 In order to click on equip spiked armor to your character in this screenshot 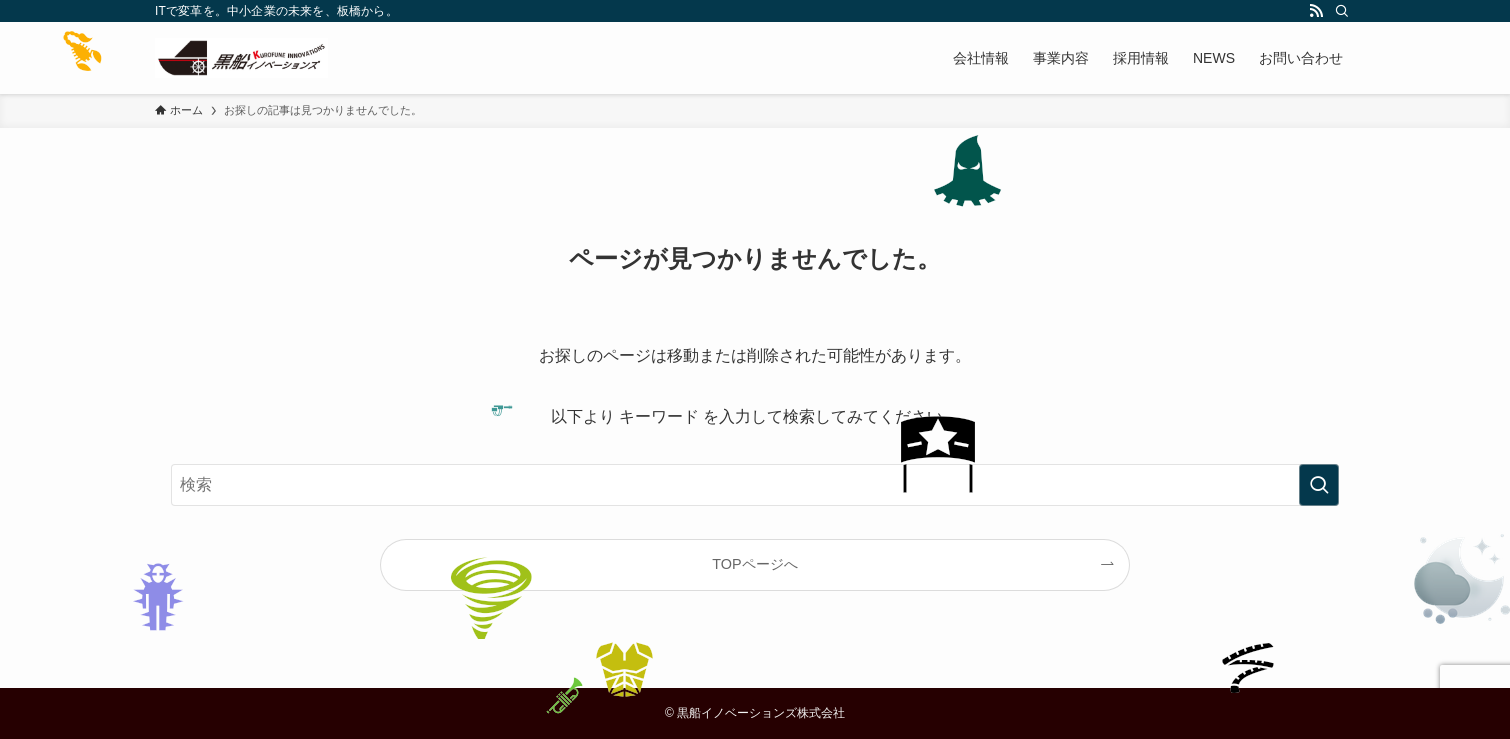, I will do `click(158, 597)`.